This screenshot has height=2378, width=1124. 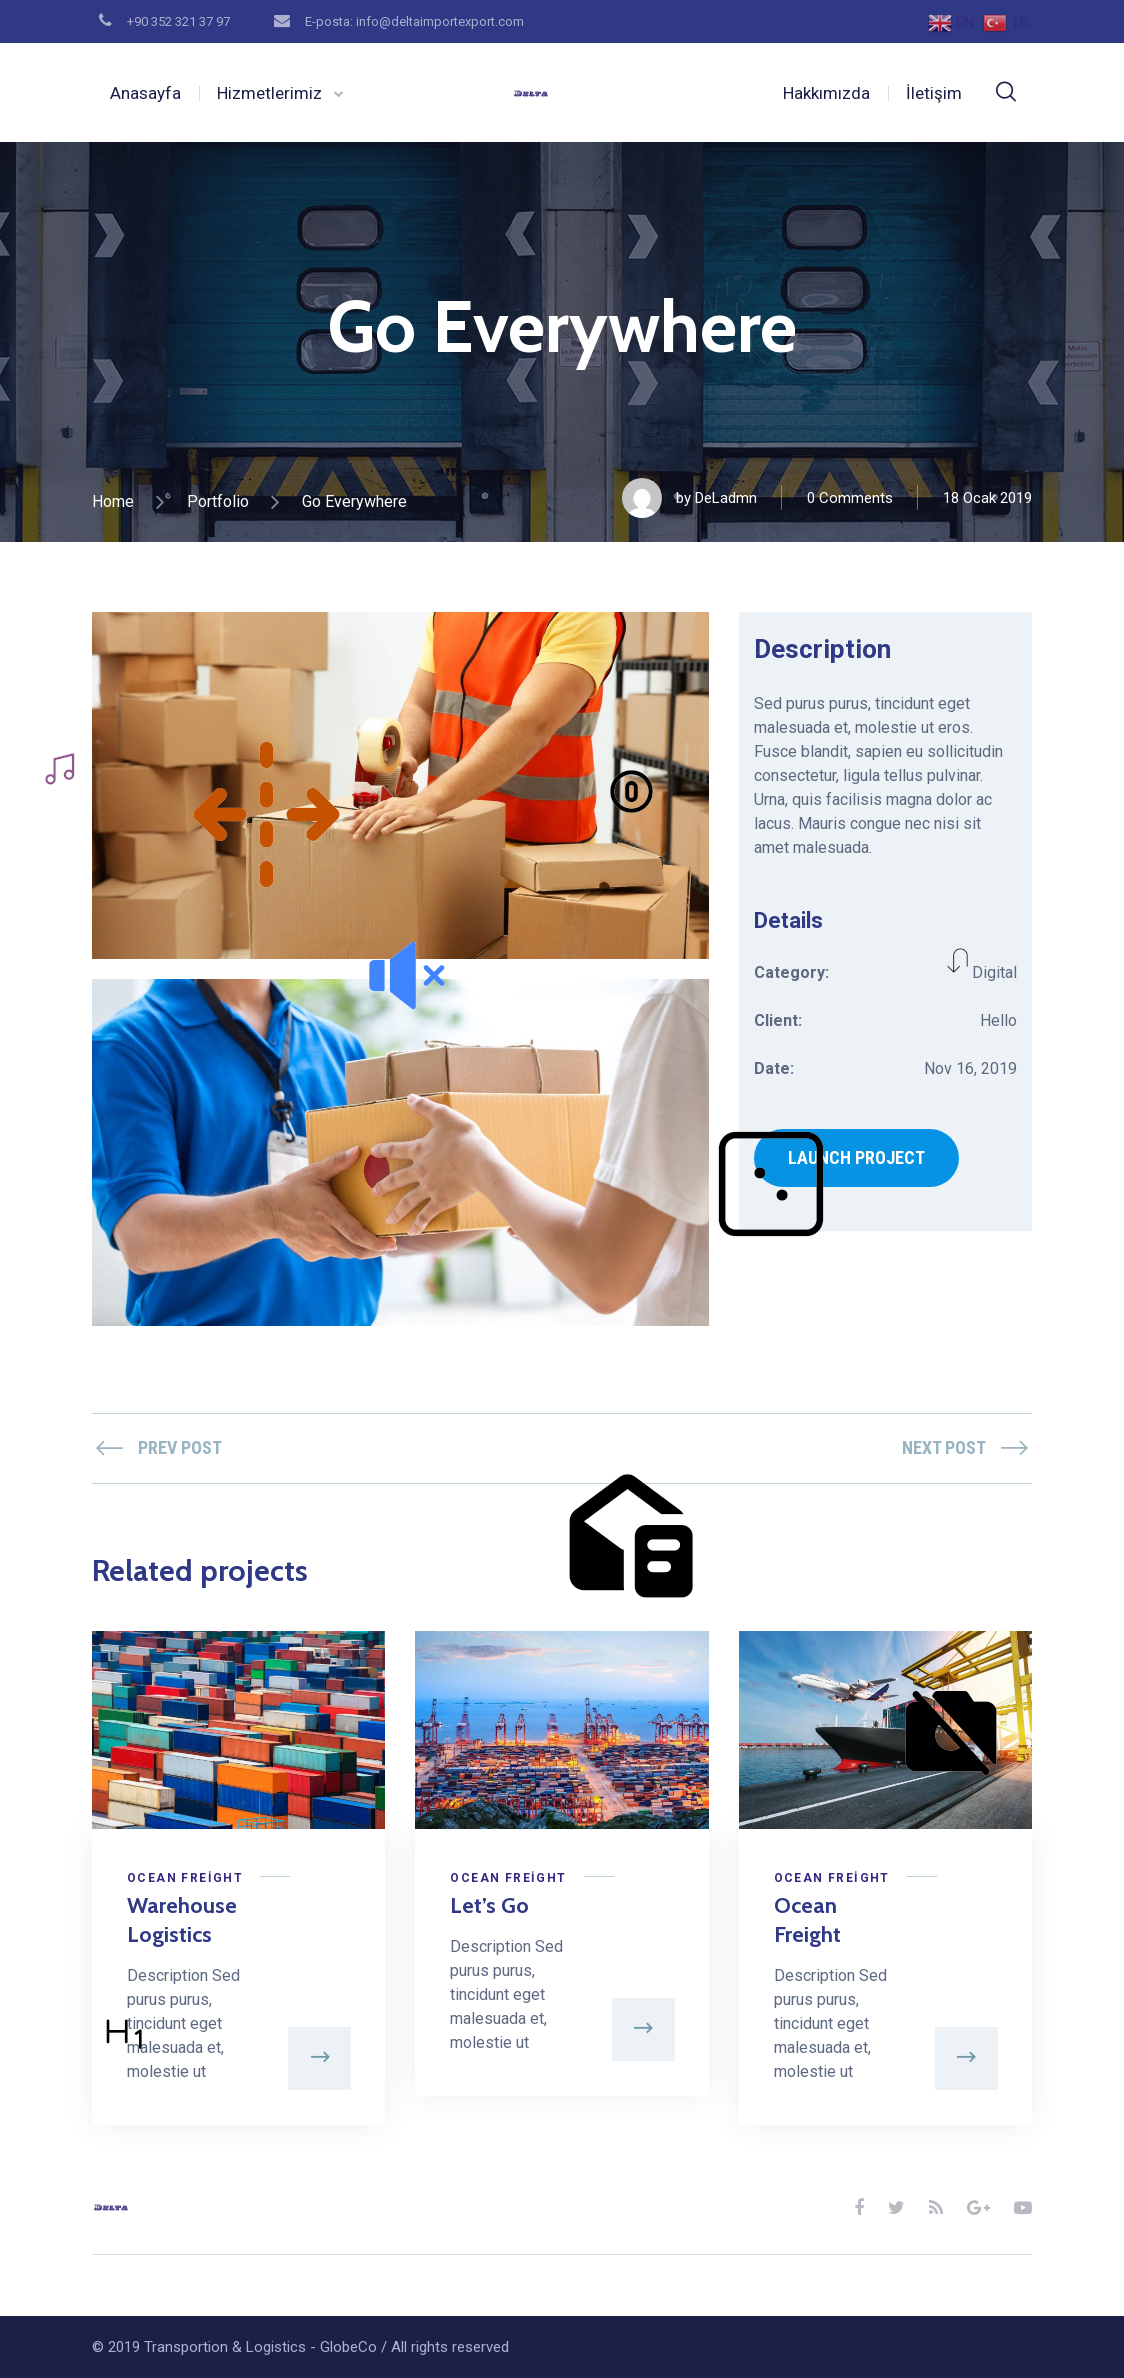 I want to click on camera is disabled or turned off, so click(x=951, y=1733).